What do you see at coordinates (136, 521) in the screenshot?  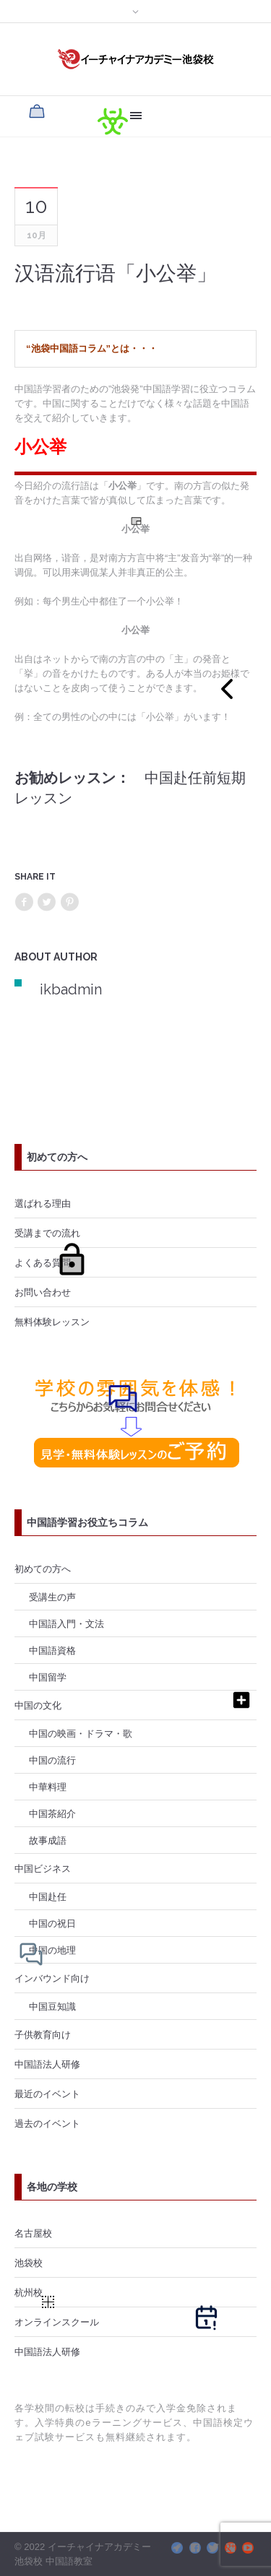 I see `enable picture-in-picture mode` at bounding box center [136, 521].